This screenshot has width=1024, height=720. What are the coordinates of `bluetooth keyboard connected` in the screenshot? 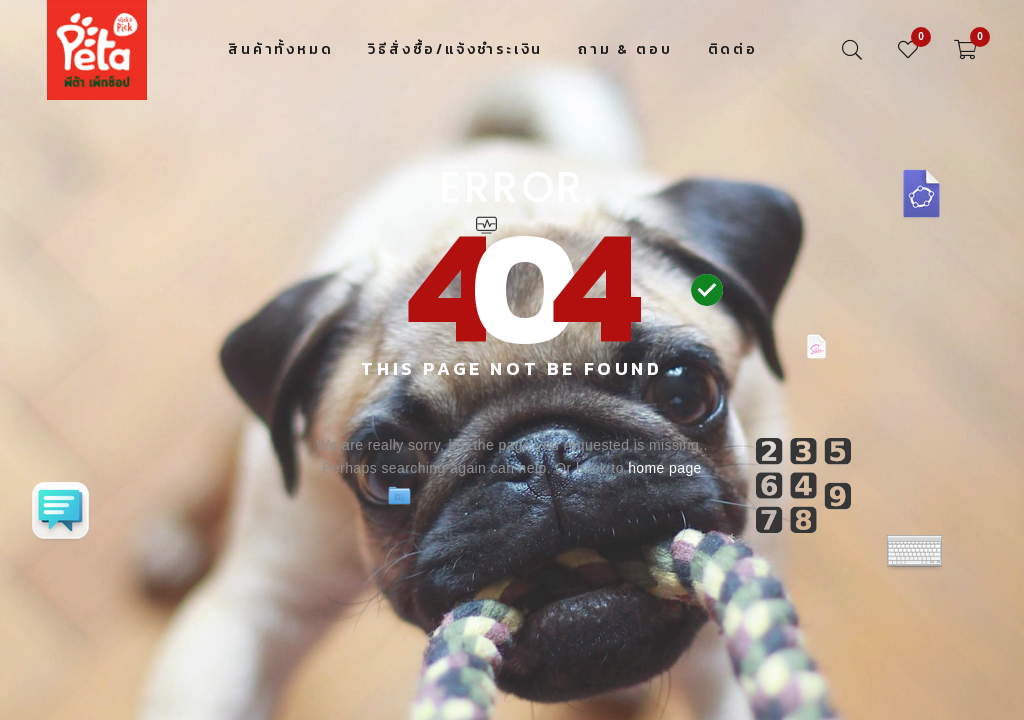 It's located at (914, 544).